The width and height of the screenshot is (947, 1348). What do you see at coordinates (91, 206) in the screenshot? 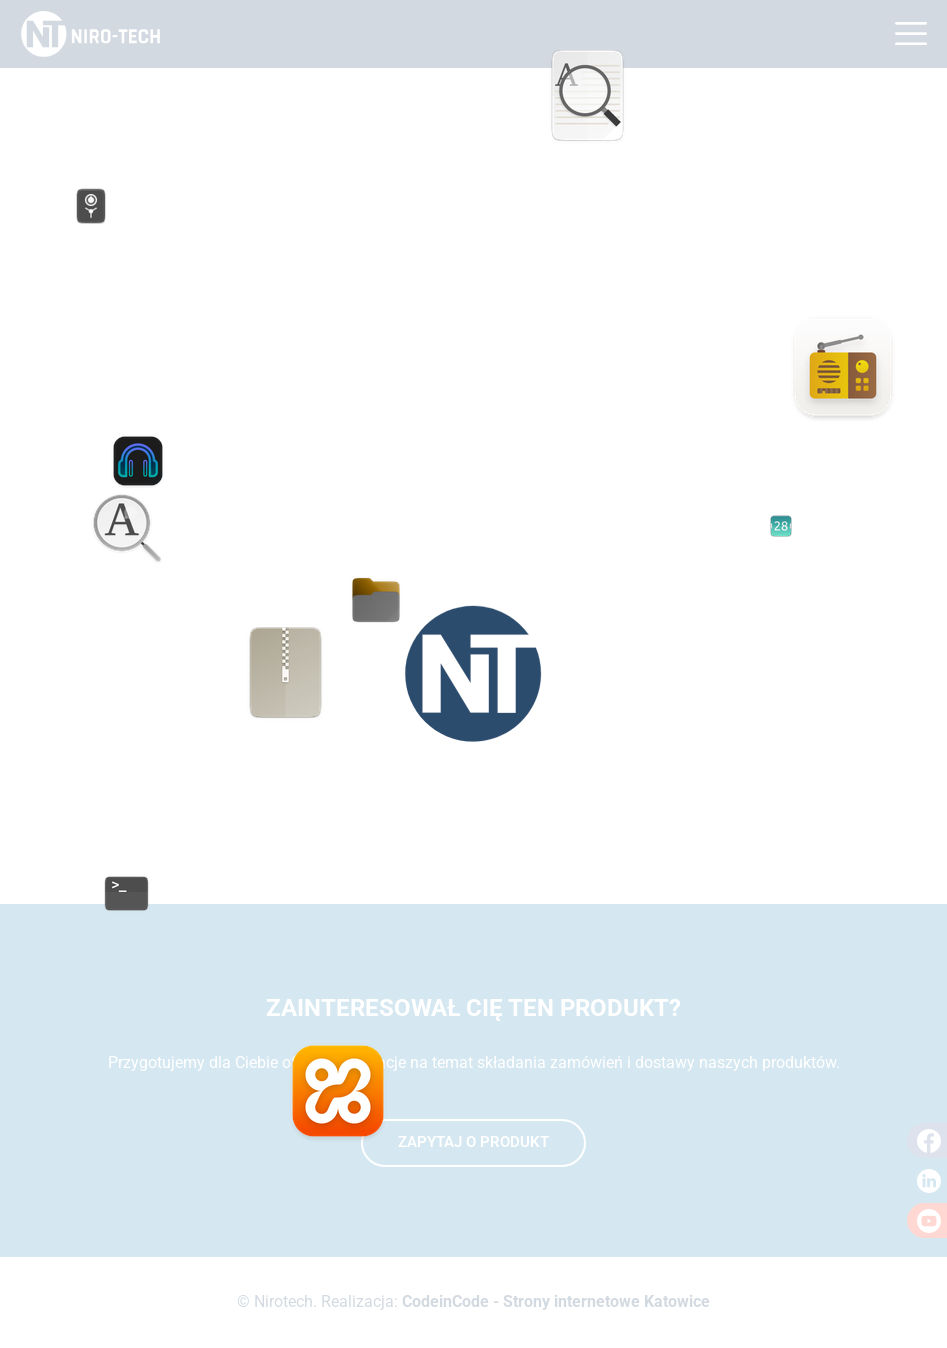
I see `open déjà dup backup utility` at bounding box center [91, 206].